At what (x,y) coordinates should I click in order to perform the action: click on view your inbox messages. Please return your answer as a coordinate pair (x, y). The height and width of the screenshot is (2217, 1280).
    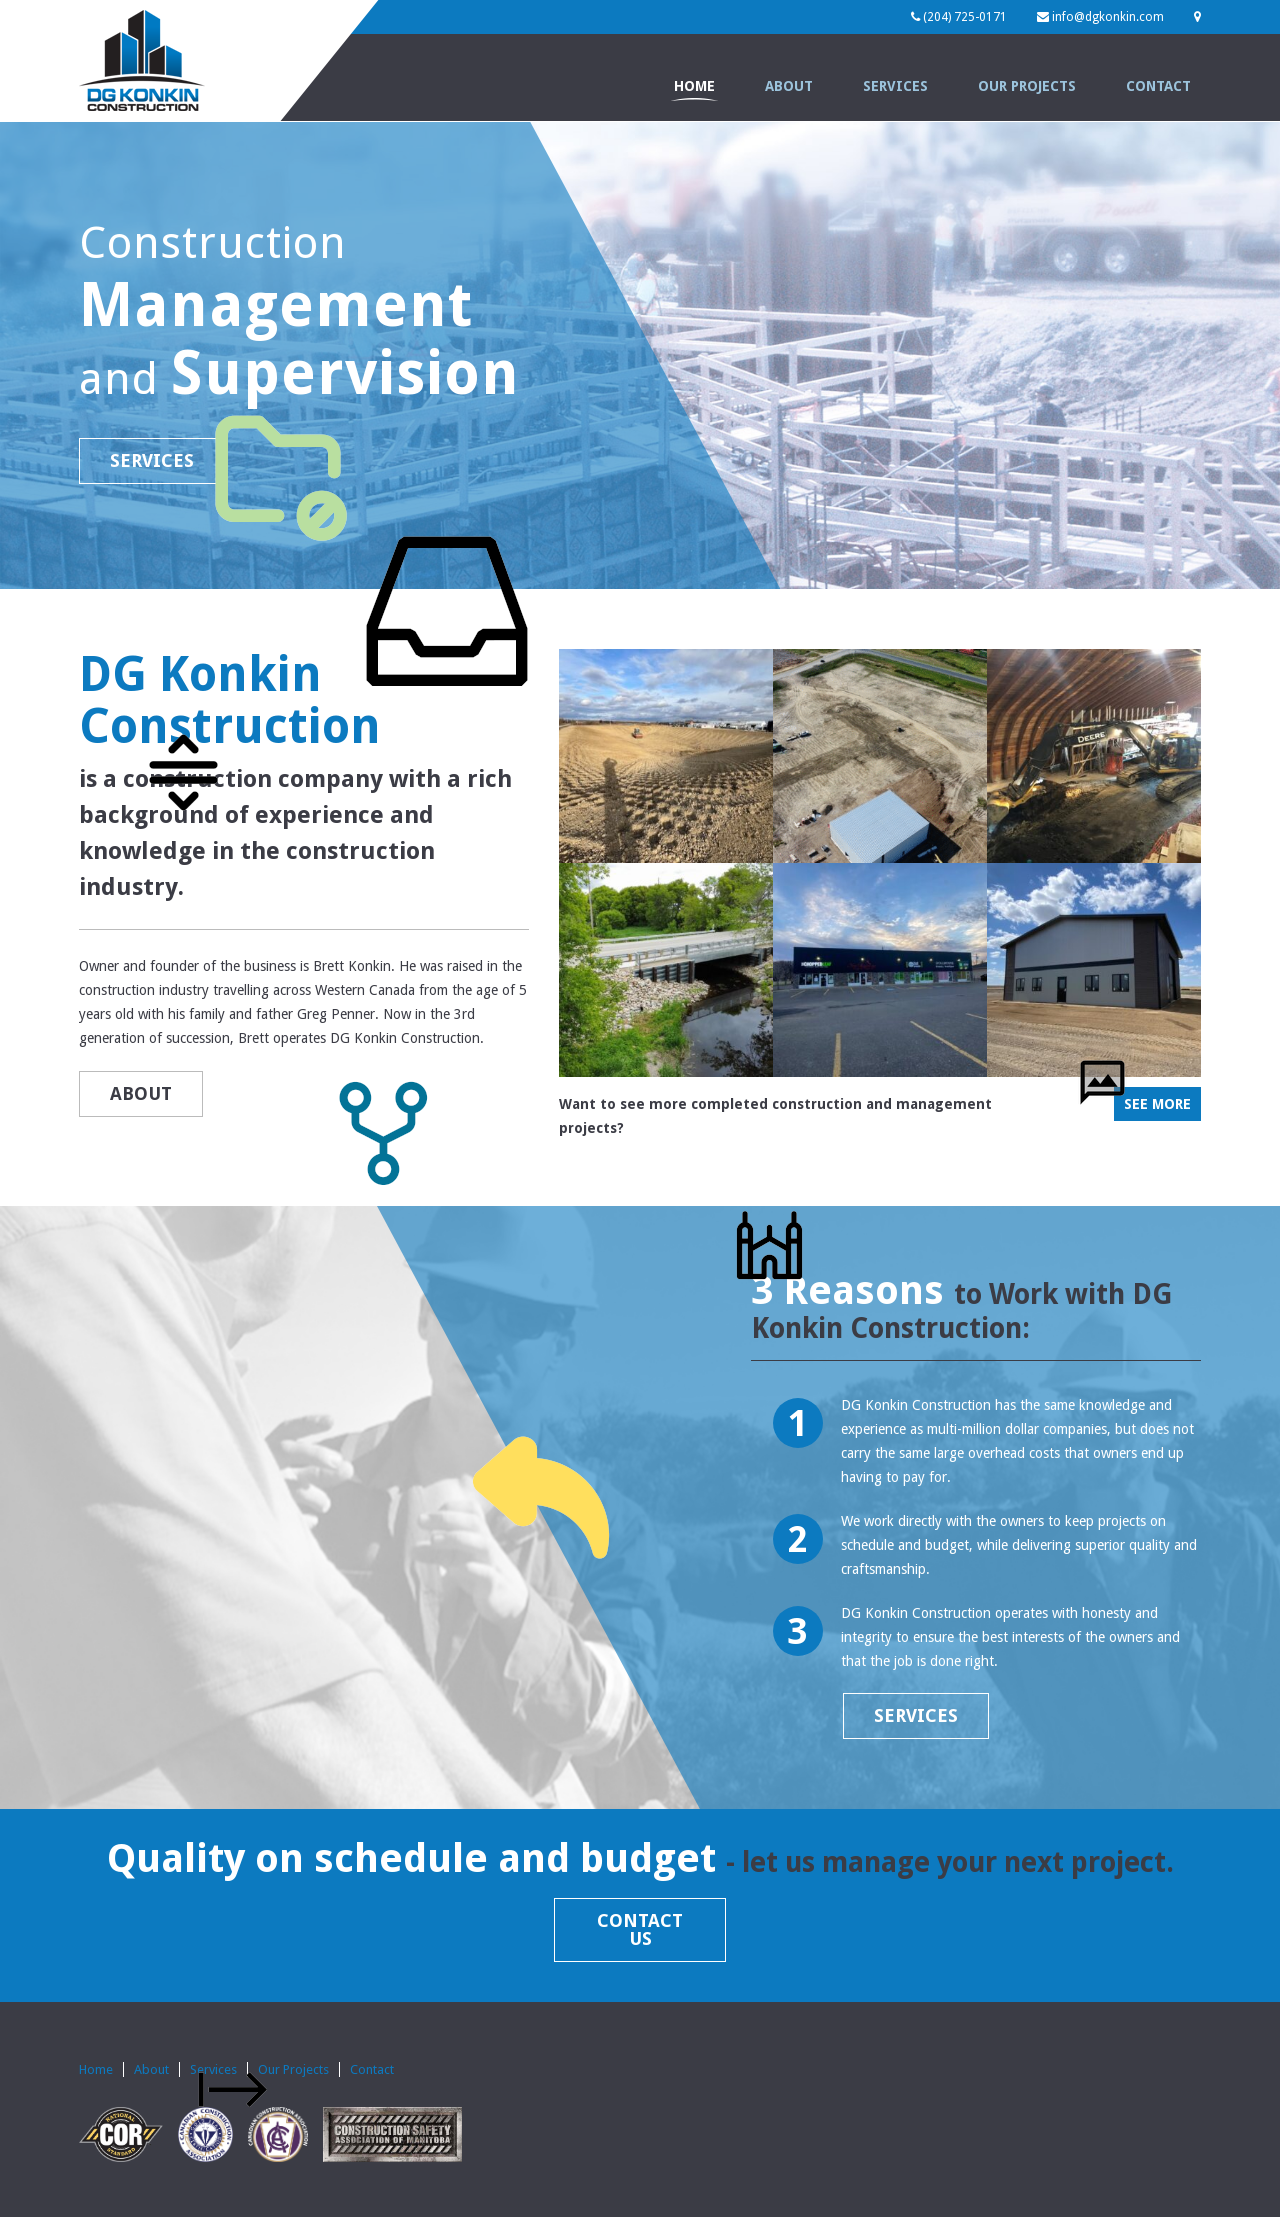
    Looking at the image, I should click on (447, 617).